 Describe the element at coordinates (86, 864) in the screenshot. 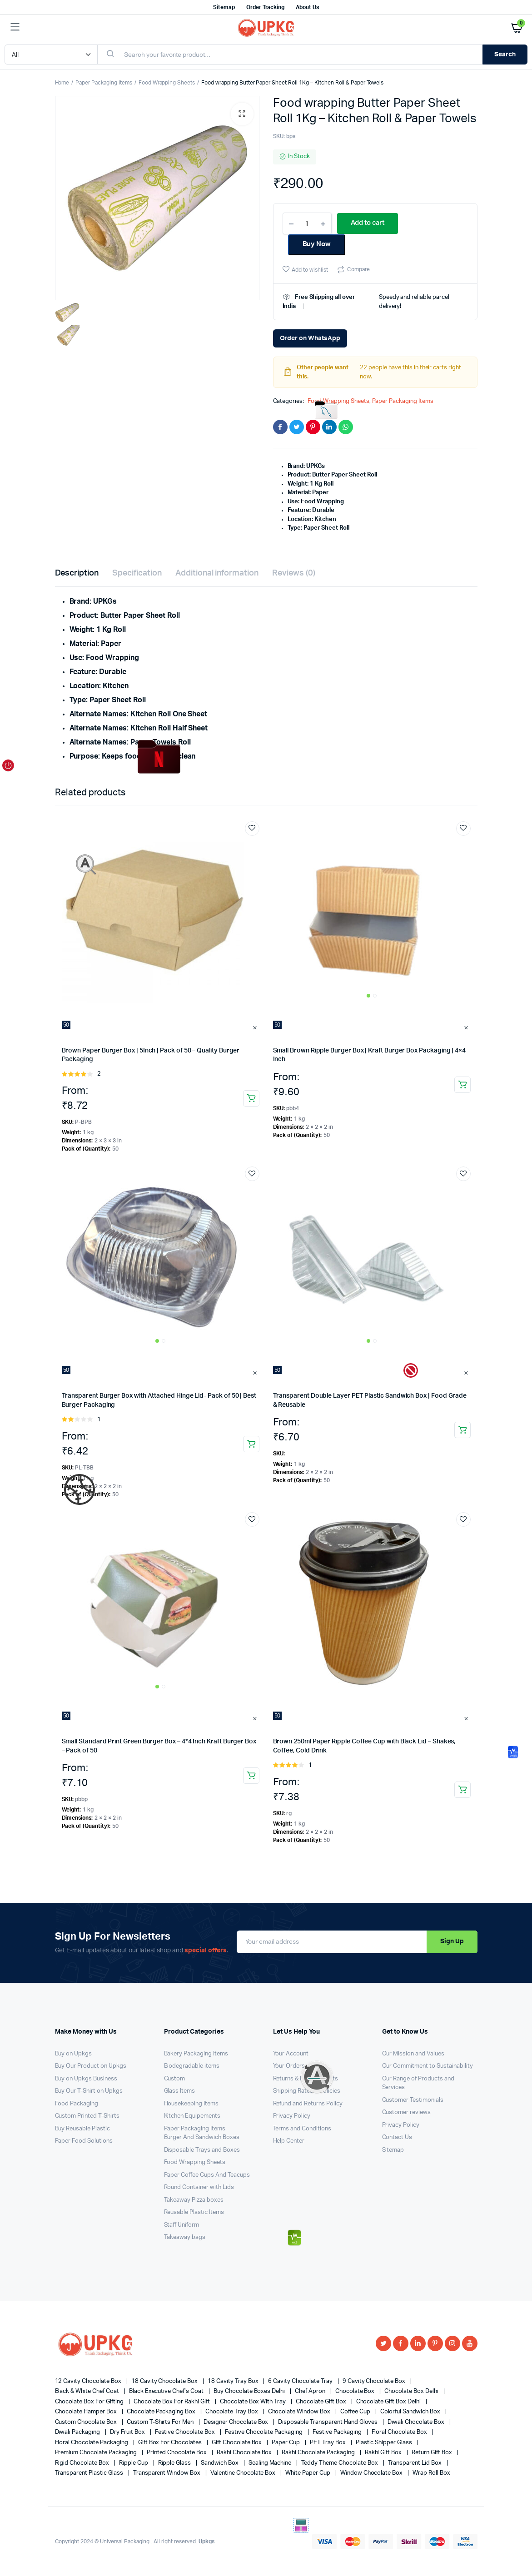

I see `find text or search within a document` at that location.